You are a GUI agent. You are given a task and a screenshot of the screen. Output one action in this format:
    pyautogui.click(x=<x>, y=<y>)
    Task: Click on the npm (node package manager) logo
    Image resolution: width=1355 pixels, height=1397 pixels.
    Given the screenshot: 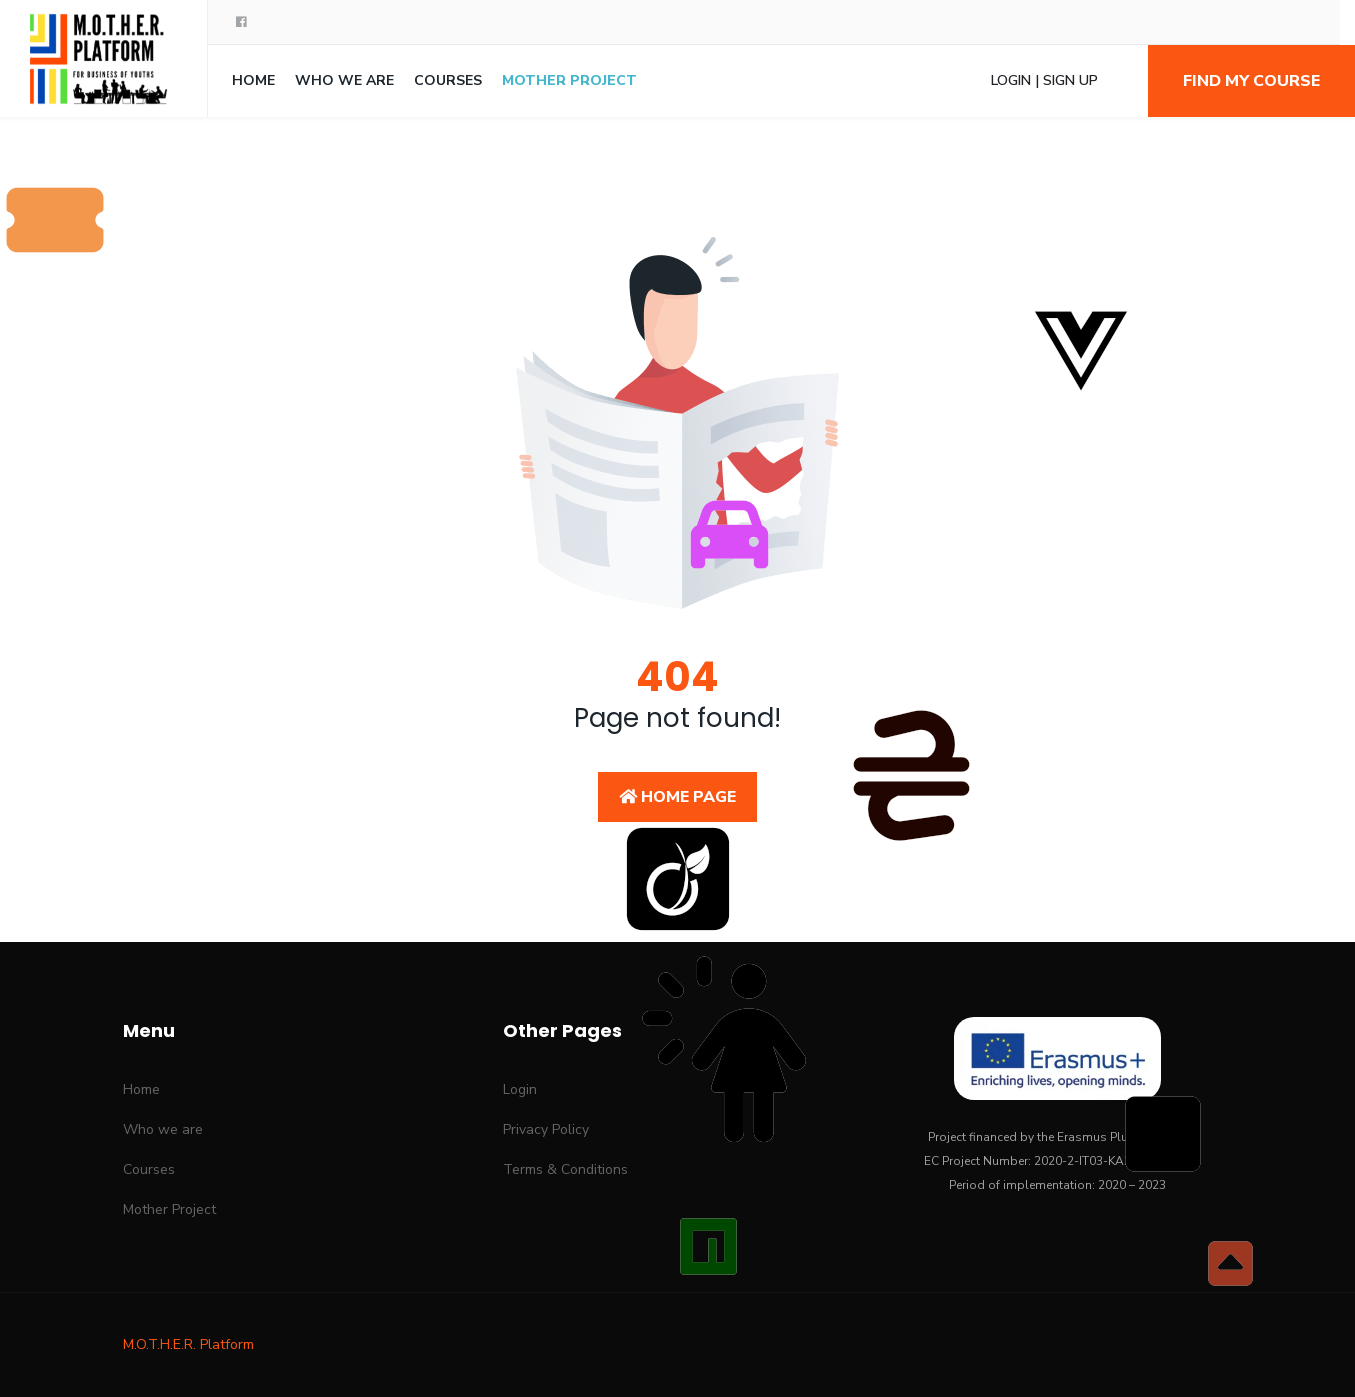 What is the action you would take?
    pyautogui.click(x=708, y=1246)
    